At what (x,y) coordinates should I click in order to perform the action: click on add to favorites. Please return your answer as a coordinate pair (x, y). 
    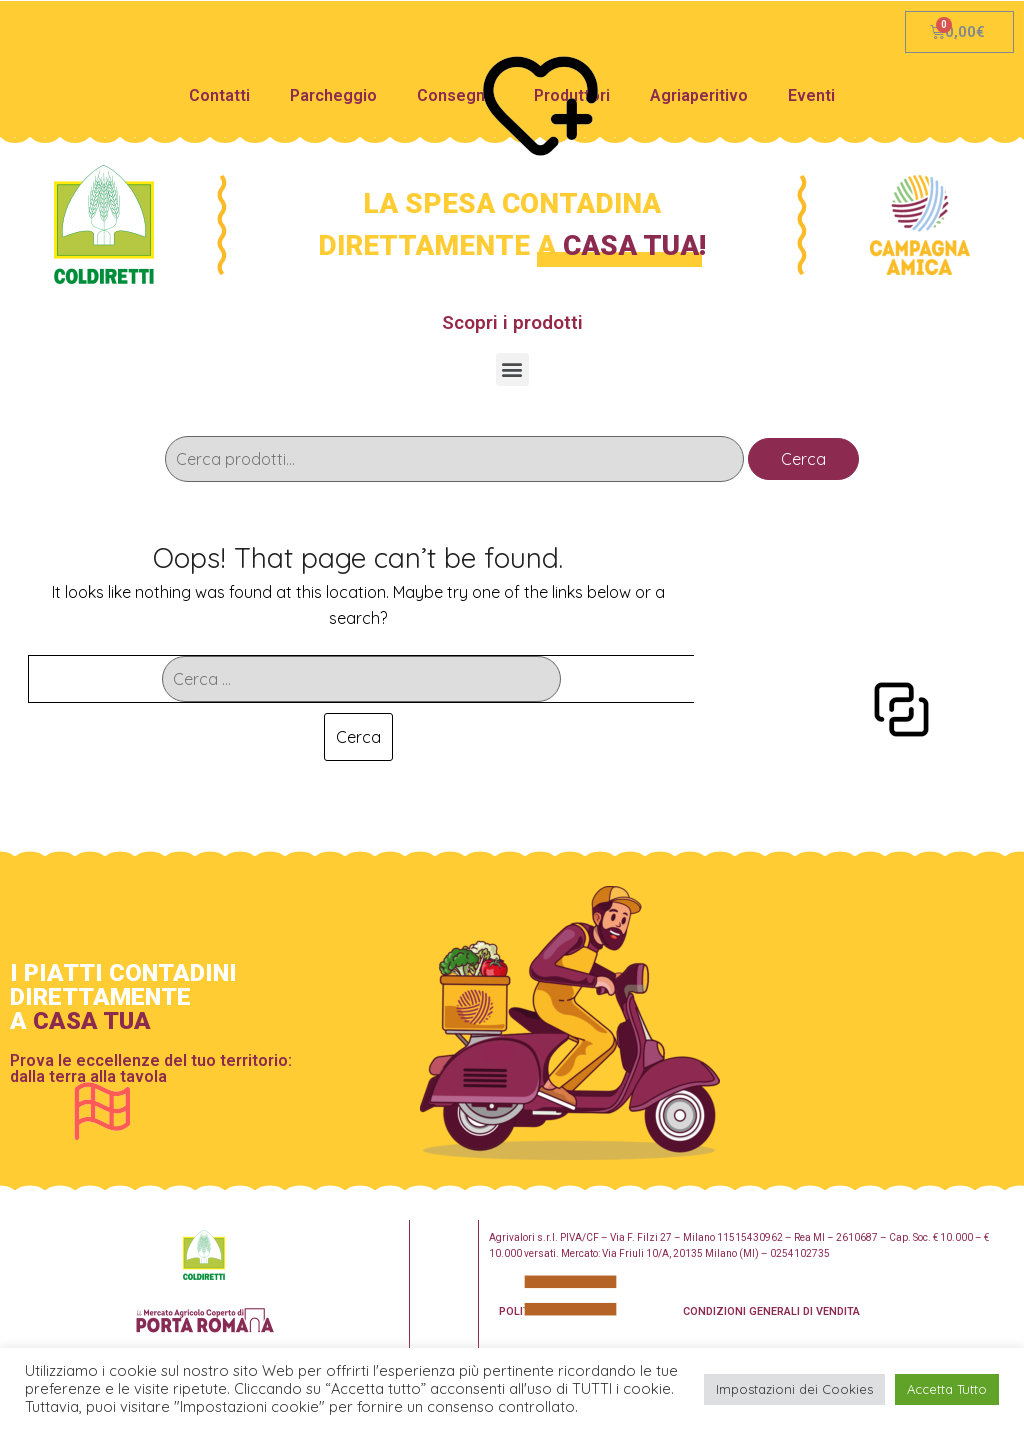
    Looking at the image, I should click on (540, 103).